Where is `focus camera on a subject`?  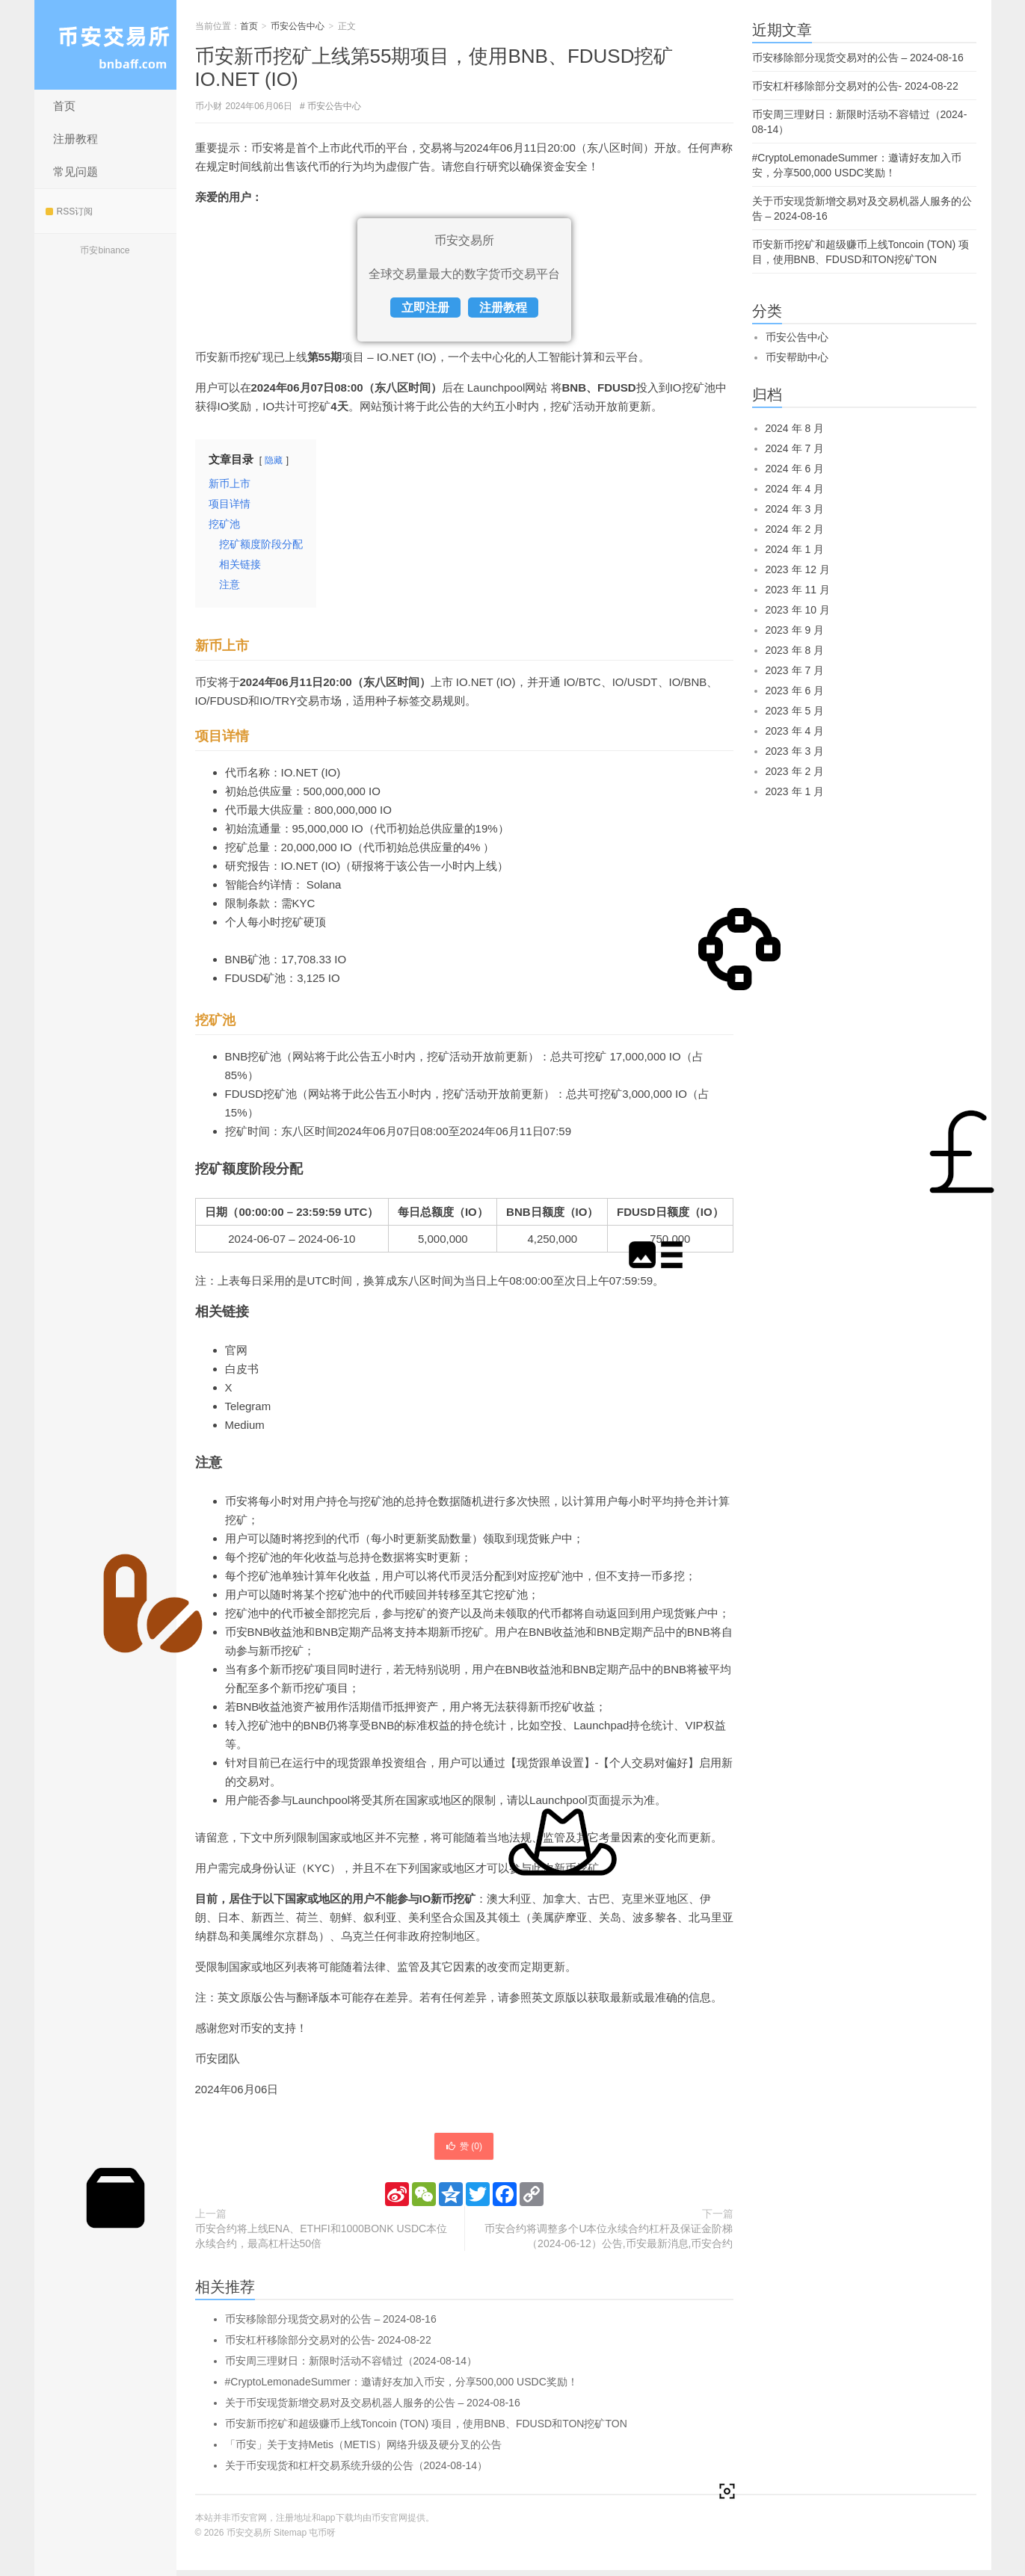 focus camera on a subject is located at coordinates (727, 2491).